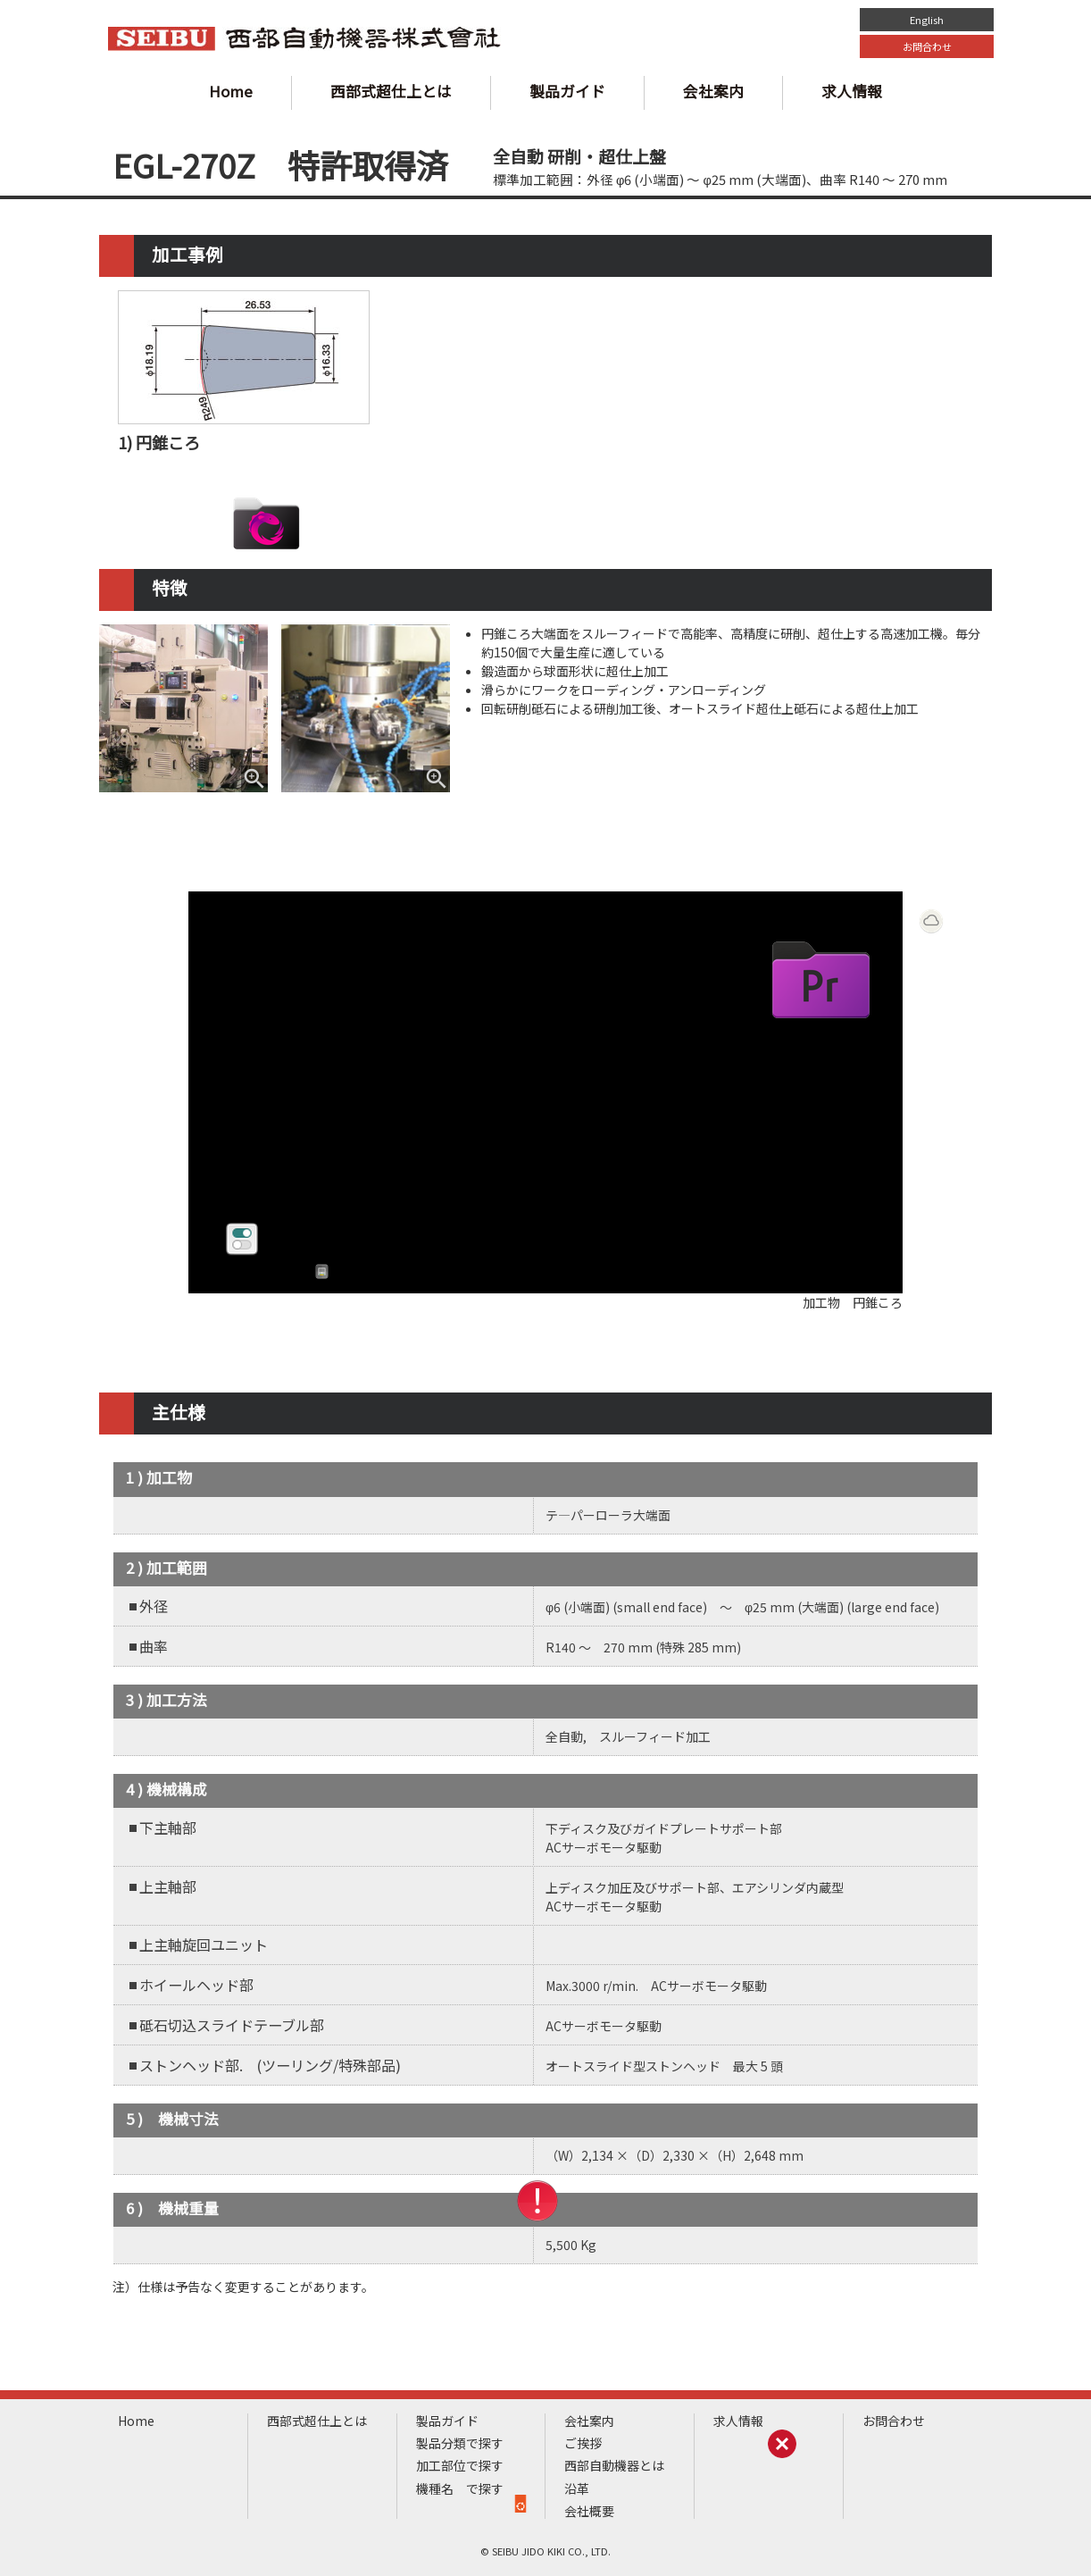 The height and width of the screenshot is (2576, 1091). I want to click on indicates a warning or caution message, so click(537, 2201).